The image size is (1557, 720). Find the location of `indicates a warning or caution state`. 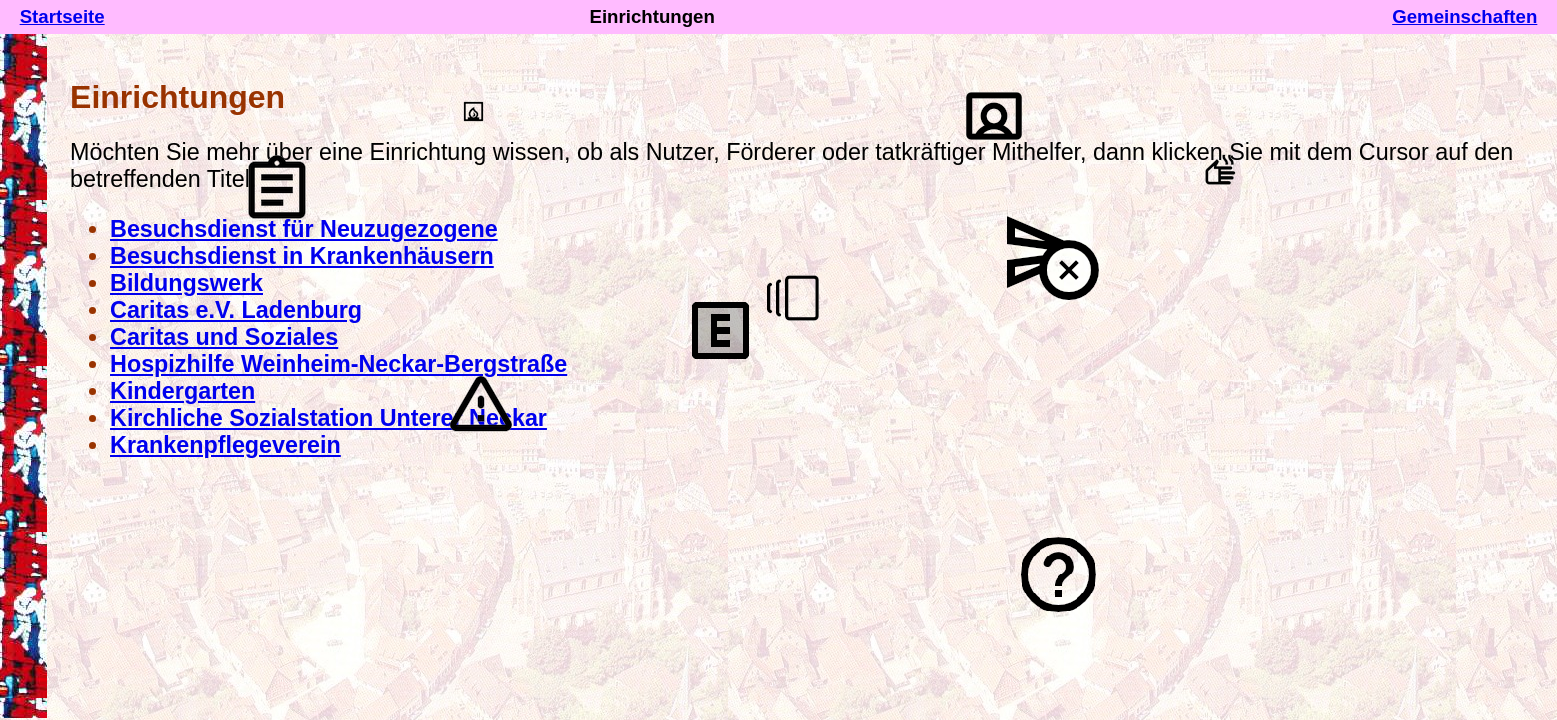

indicates a warning or caution state is located at coordinates (481, 402).